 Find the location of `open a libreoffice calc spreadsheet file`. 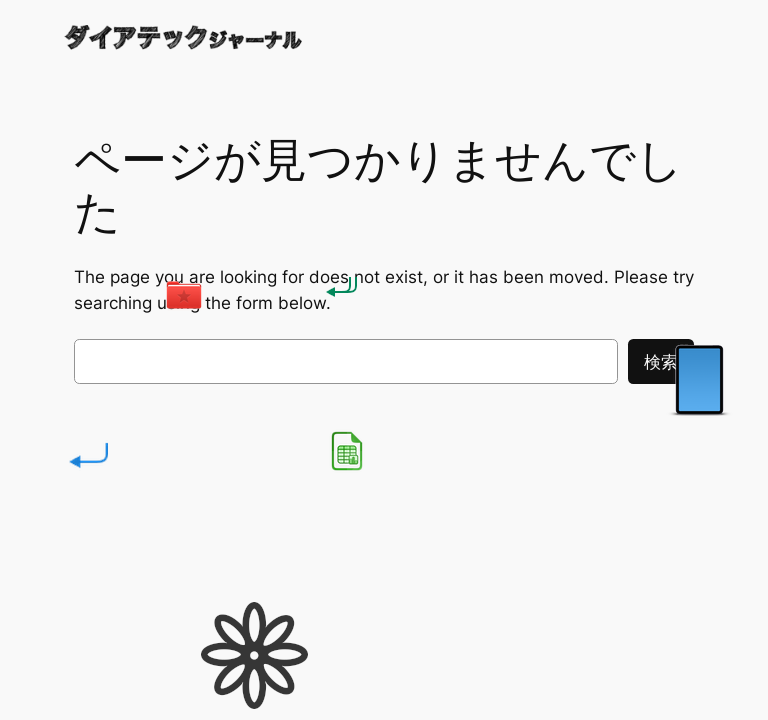

open a libreoffice calc spreadsheet file is located at coordinates (347, 451).